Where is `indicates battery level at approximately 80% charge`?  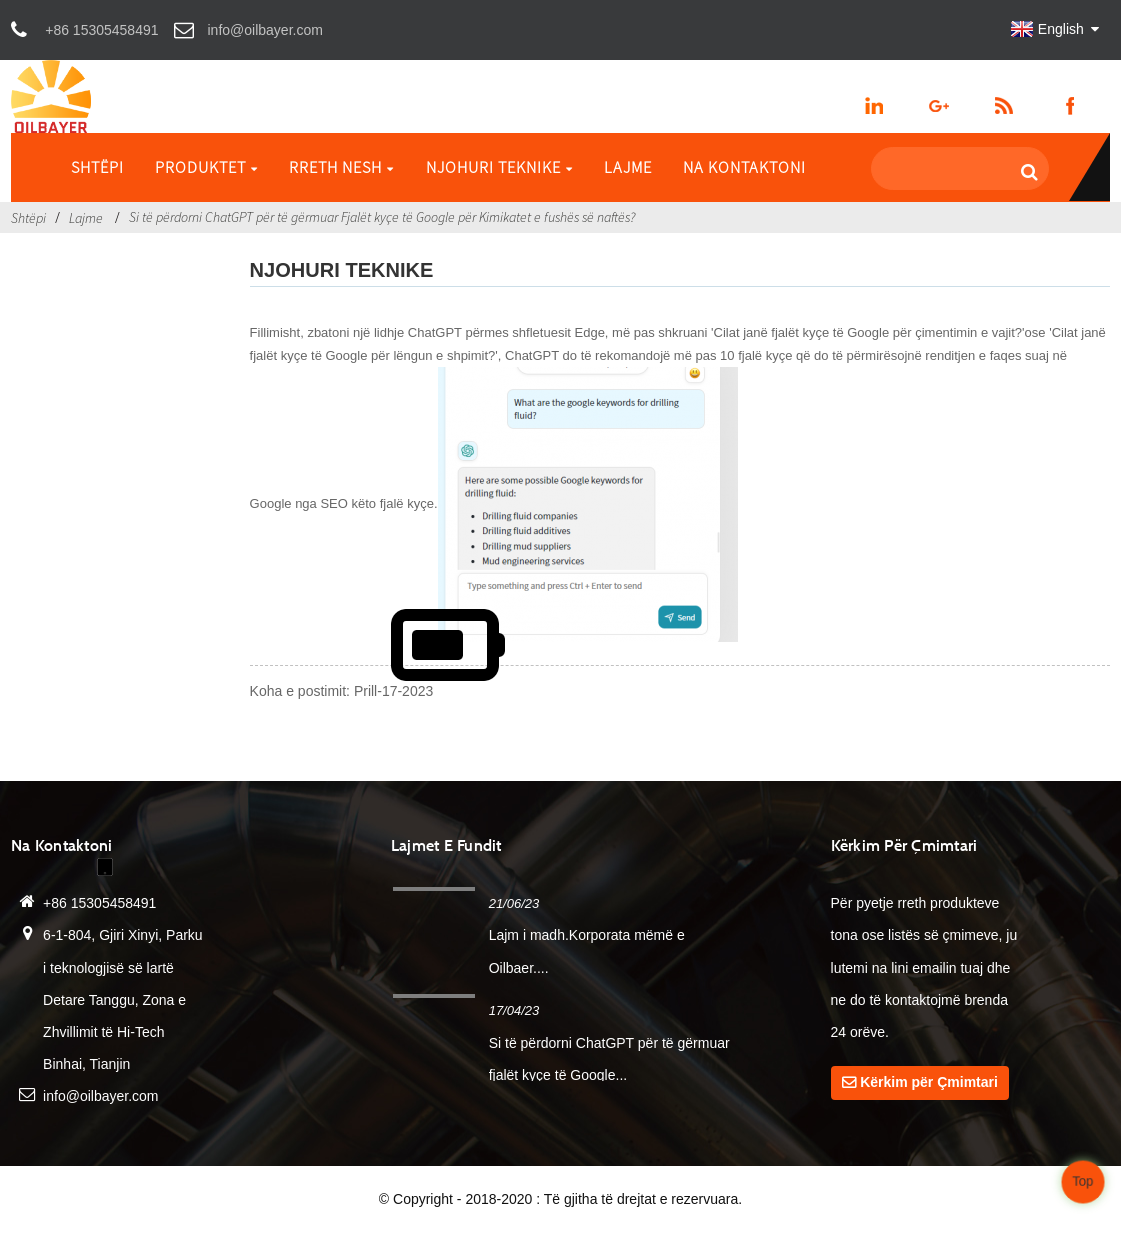
indicates battery level at approximately 80% charge is located at coordinates (445, 645).